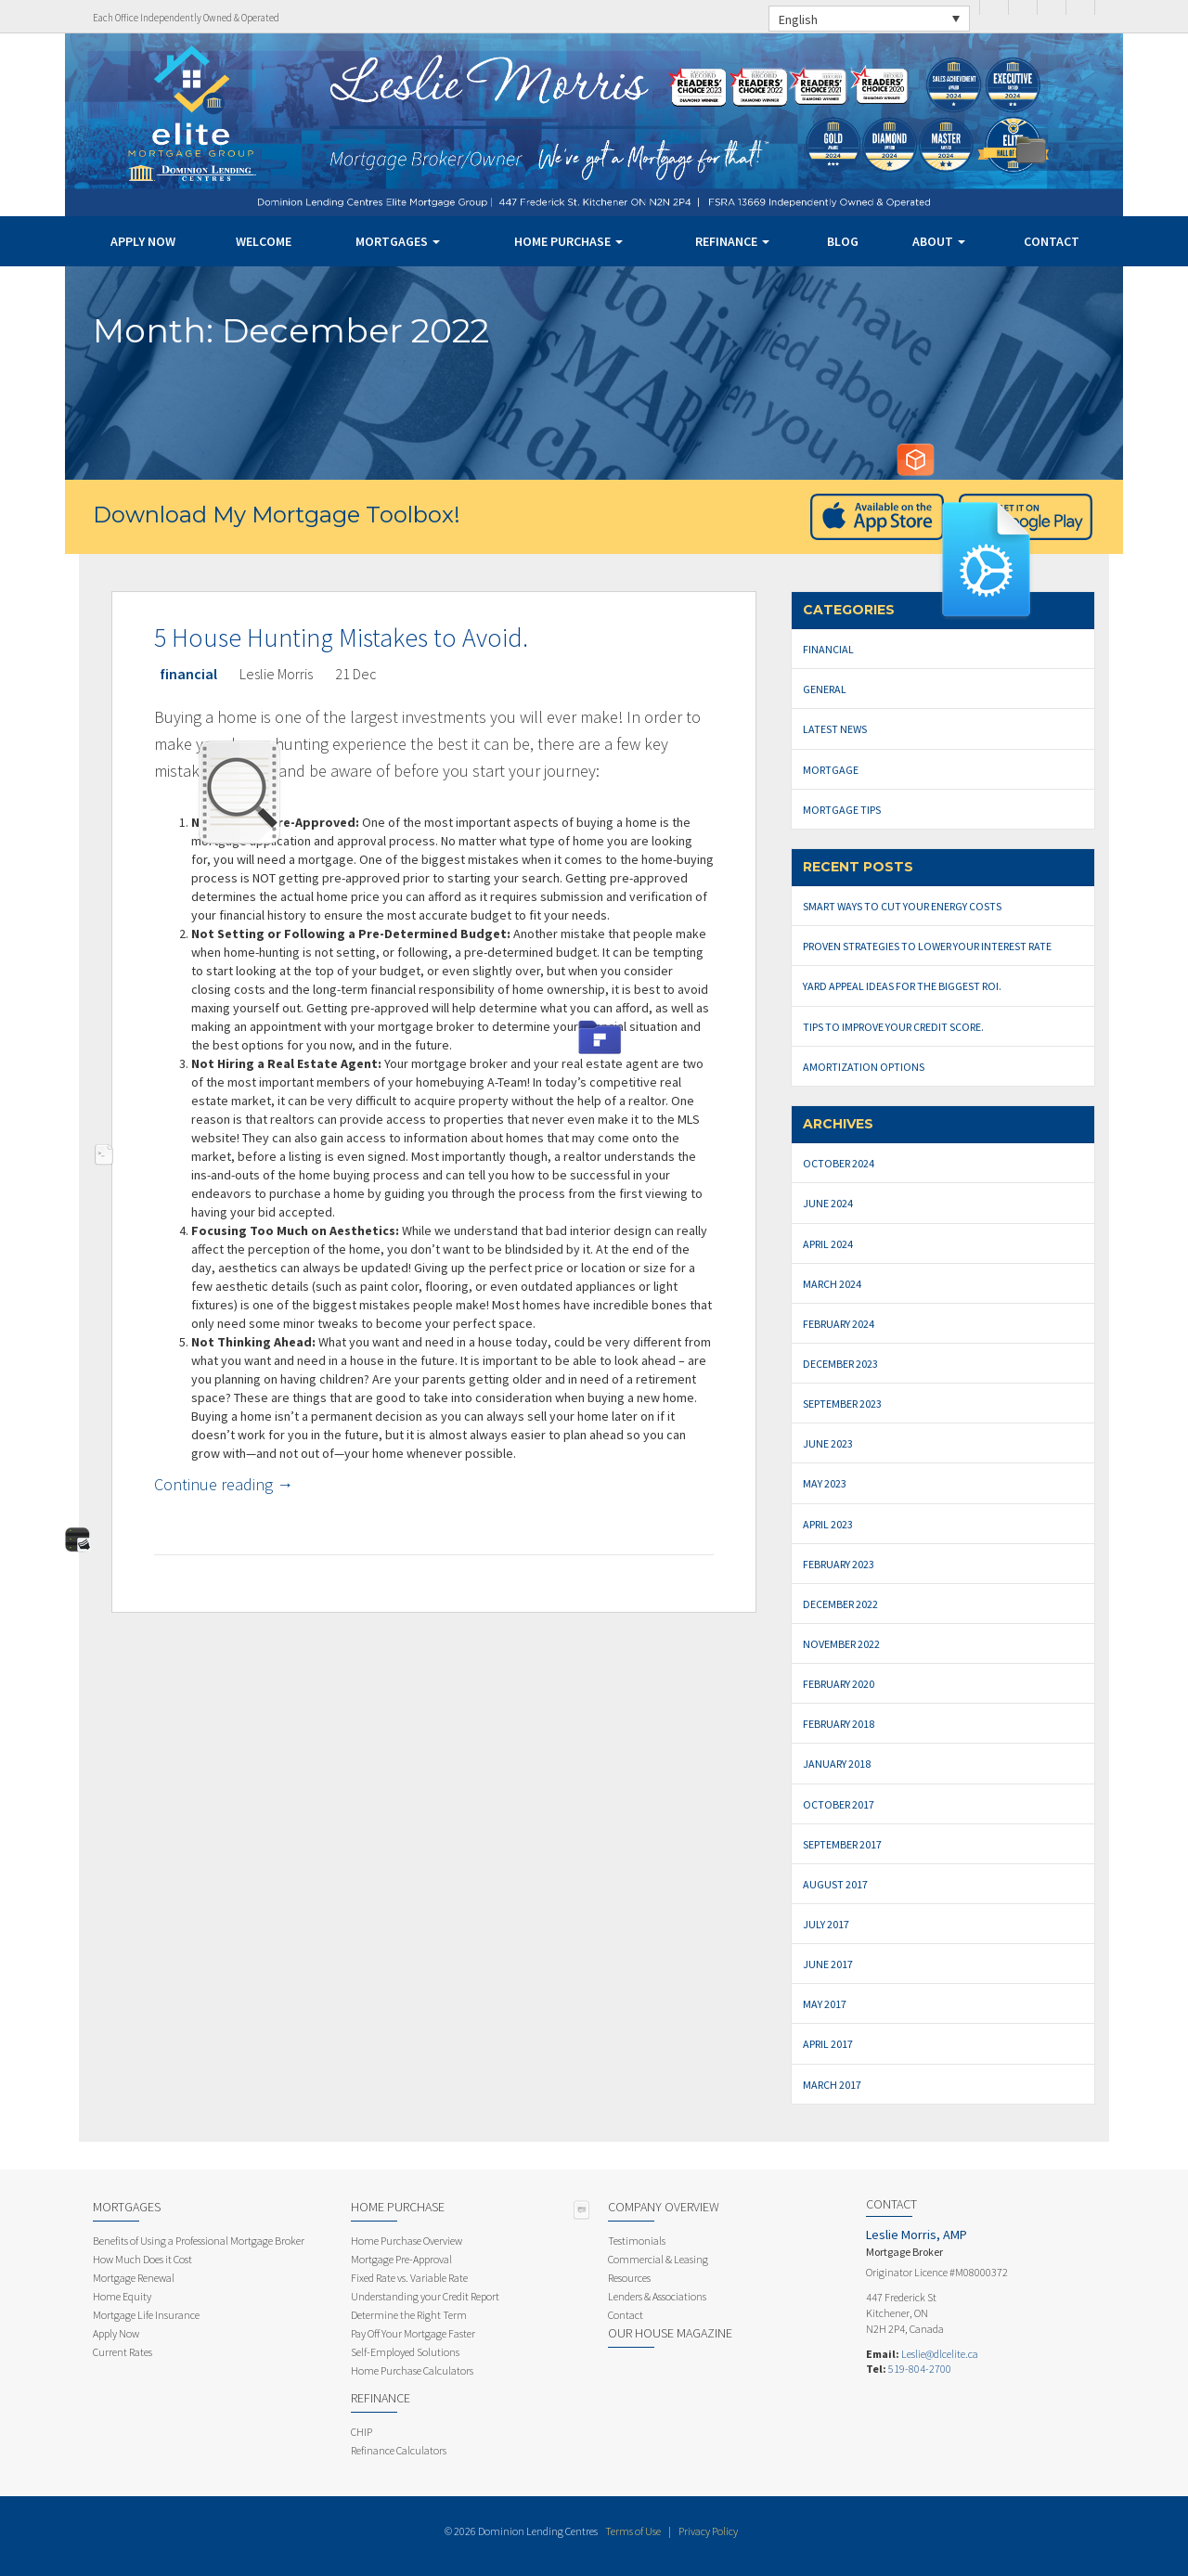  What do you see at coordinates (239, 792) in the screenshot?
I see `open system logs viewer` at bounding box center [239, 792].